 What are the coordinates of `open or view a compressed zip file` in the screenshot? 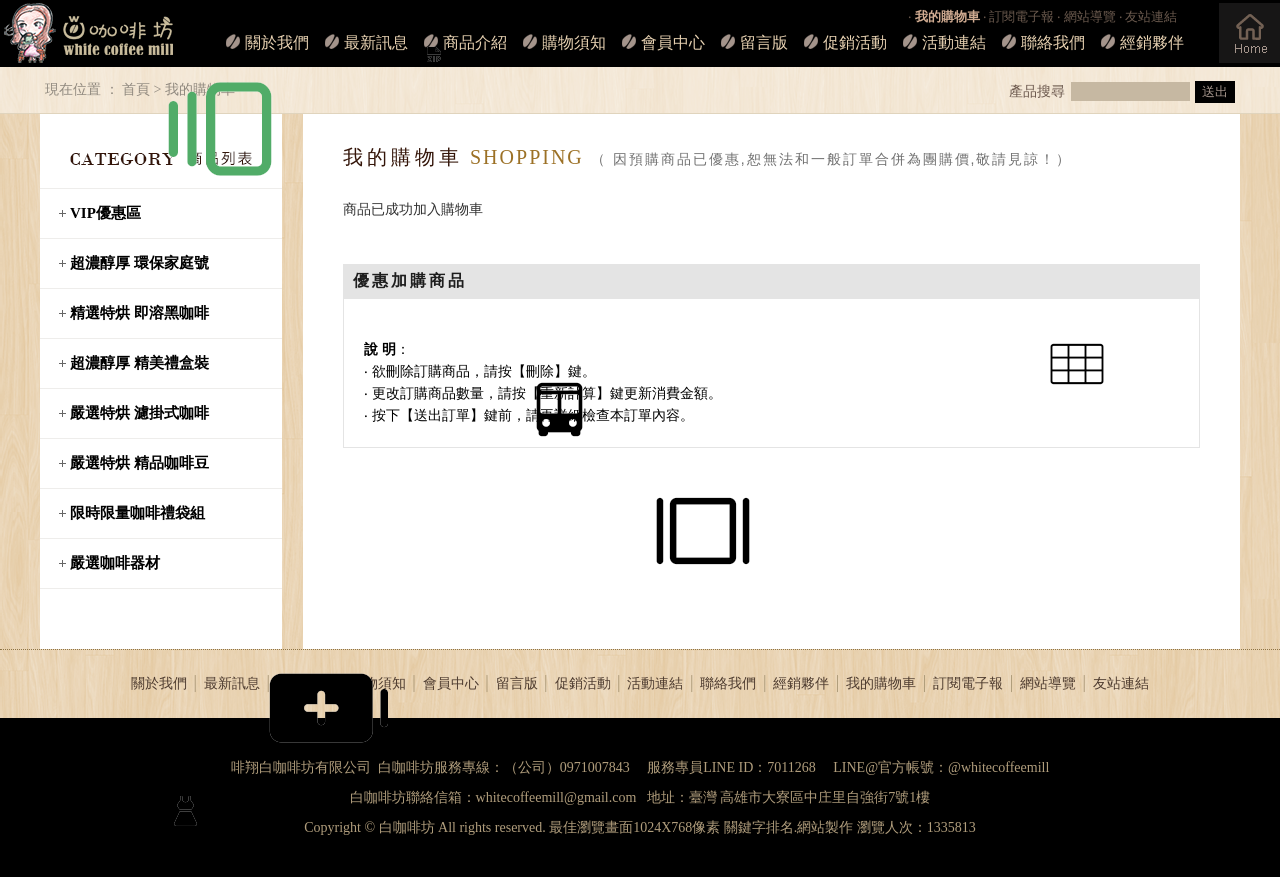 It's located at (434, 55).